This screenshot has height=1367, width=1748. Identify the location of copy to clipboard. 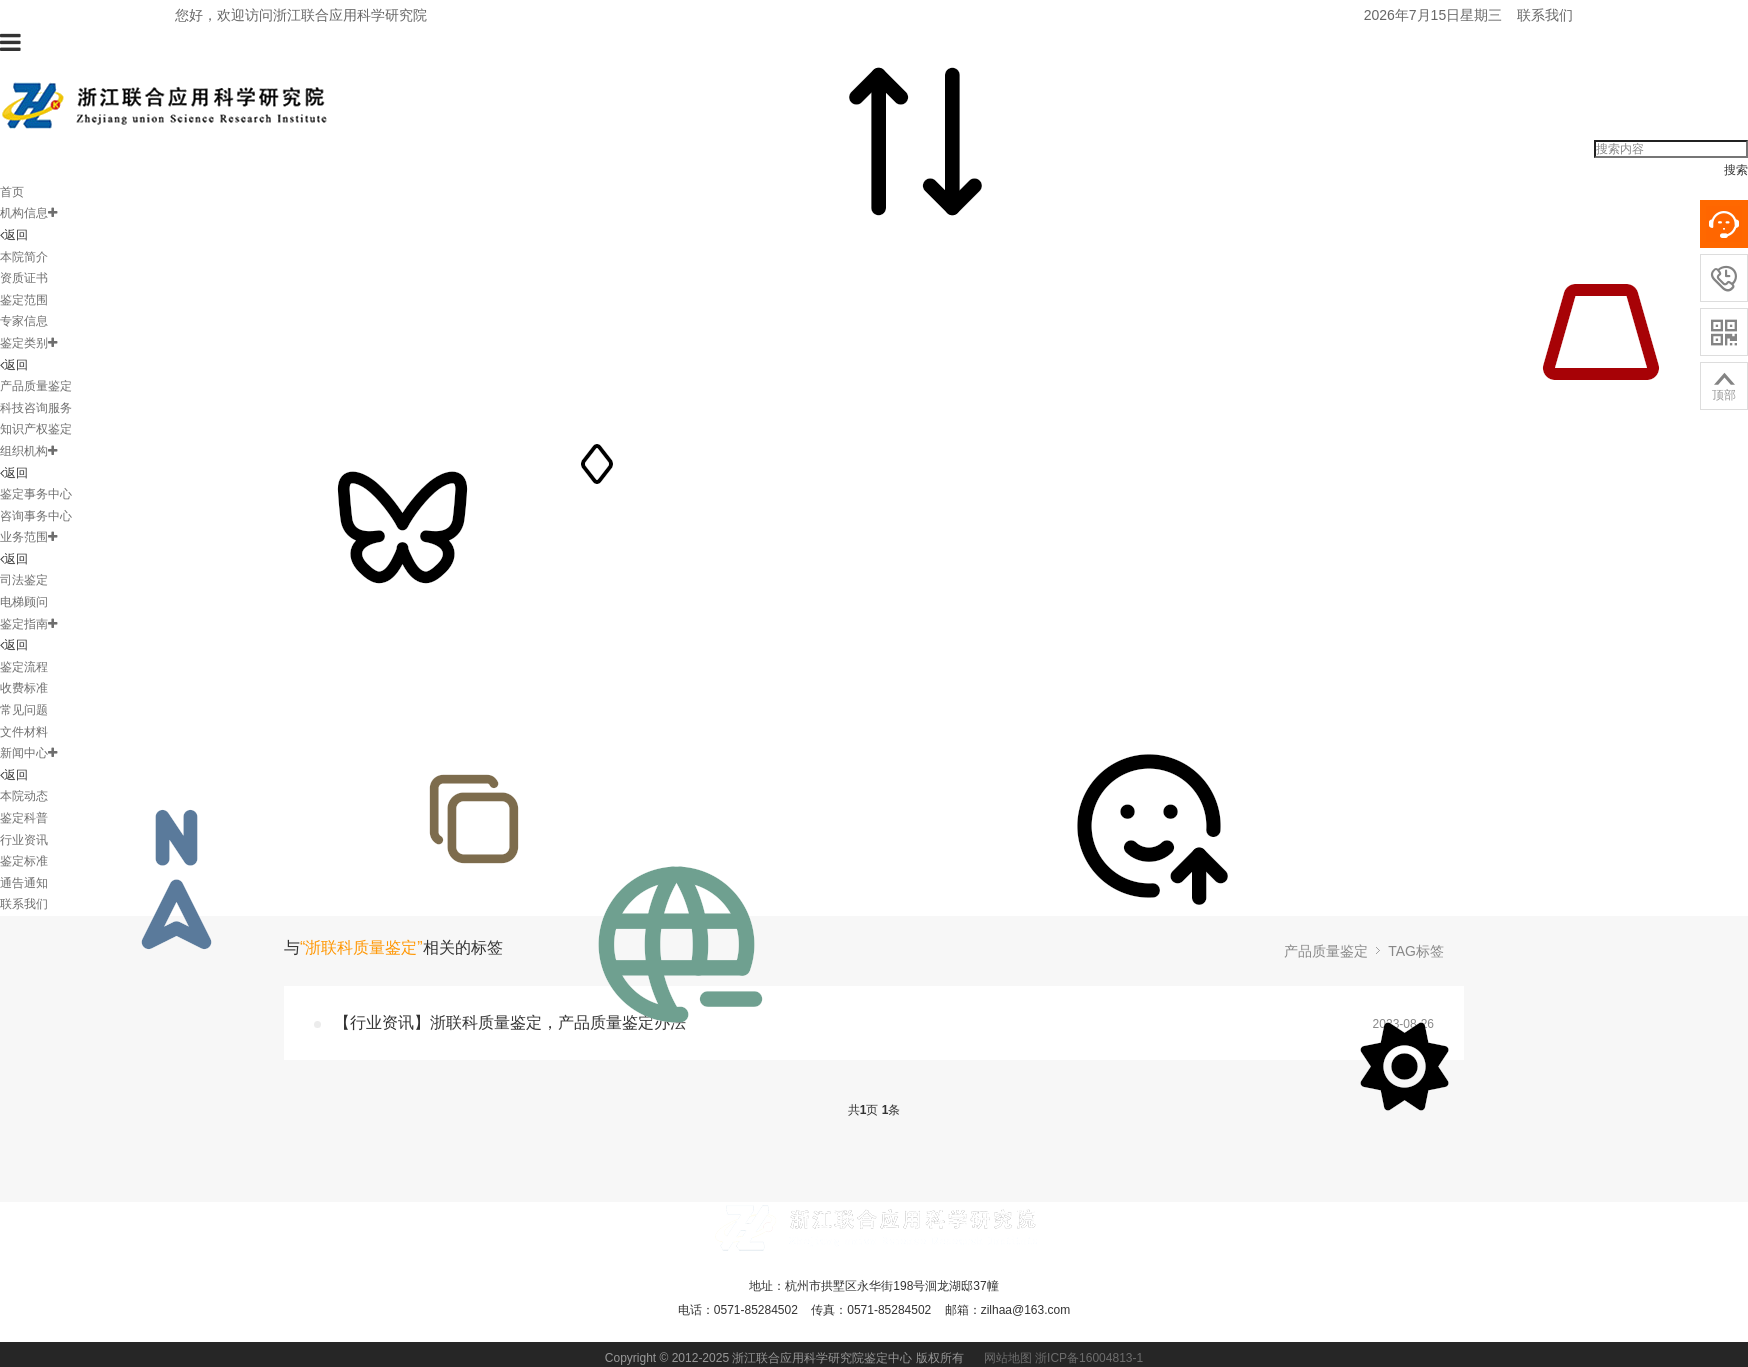
(474, 819).